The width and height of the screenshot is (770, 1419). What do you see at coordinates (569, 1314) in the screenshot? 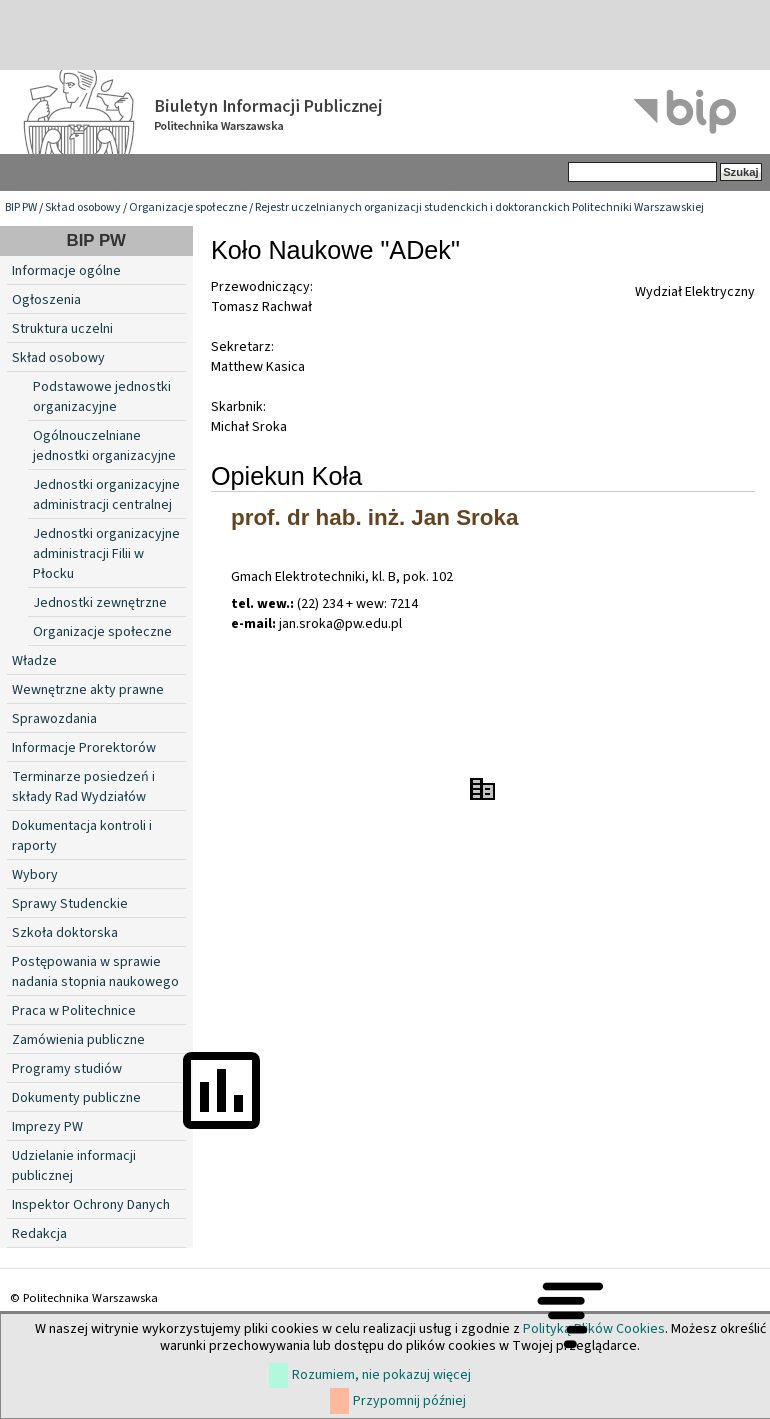
I see `indicates severe weather alert or tornado warning` at bounding box center [569, 1314].